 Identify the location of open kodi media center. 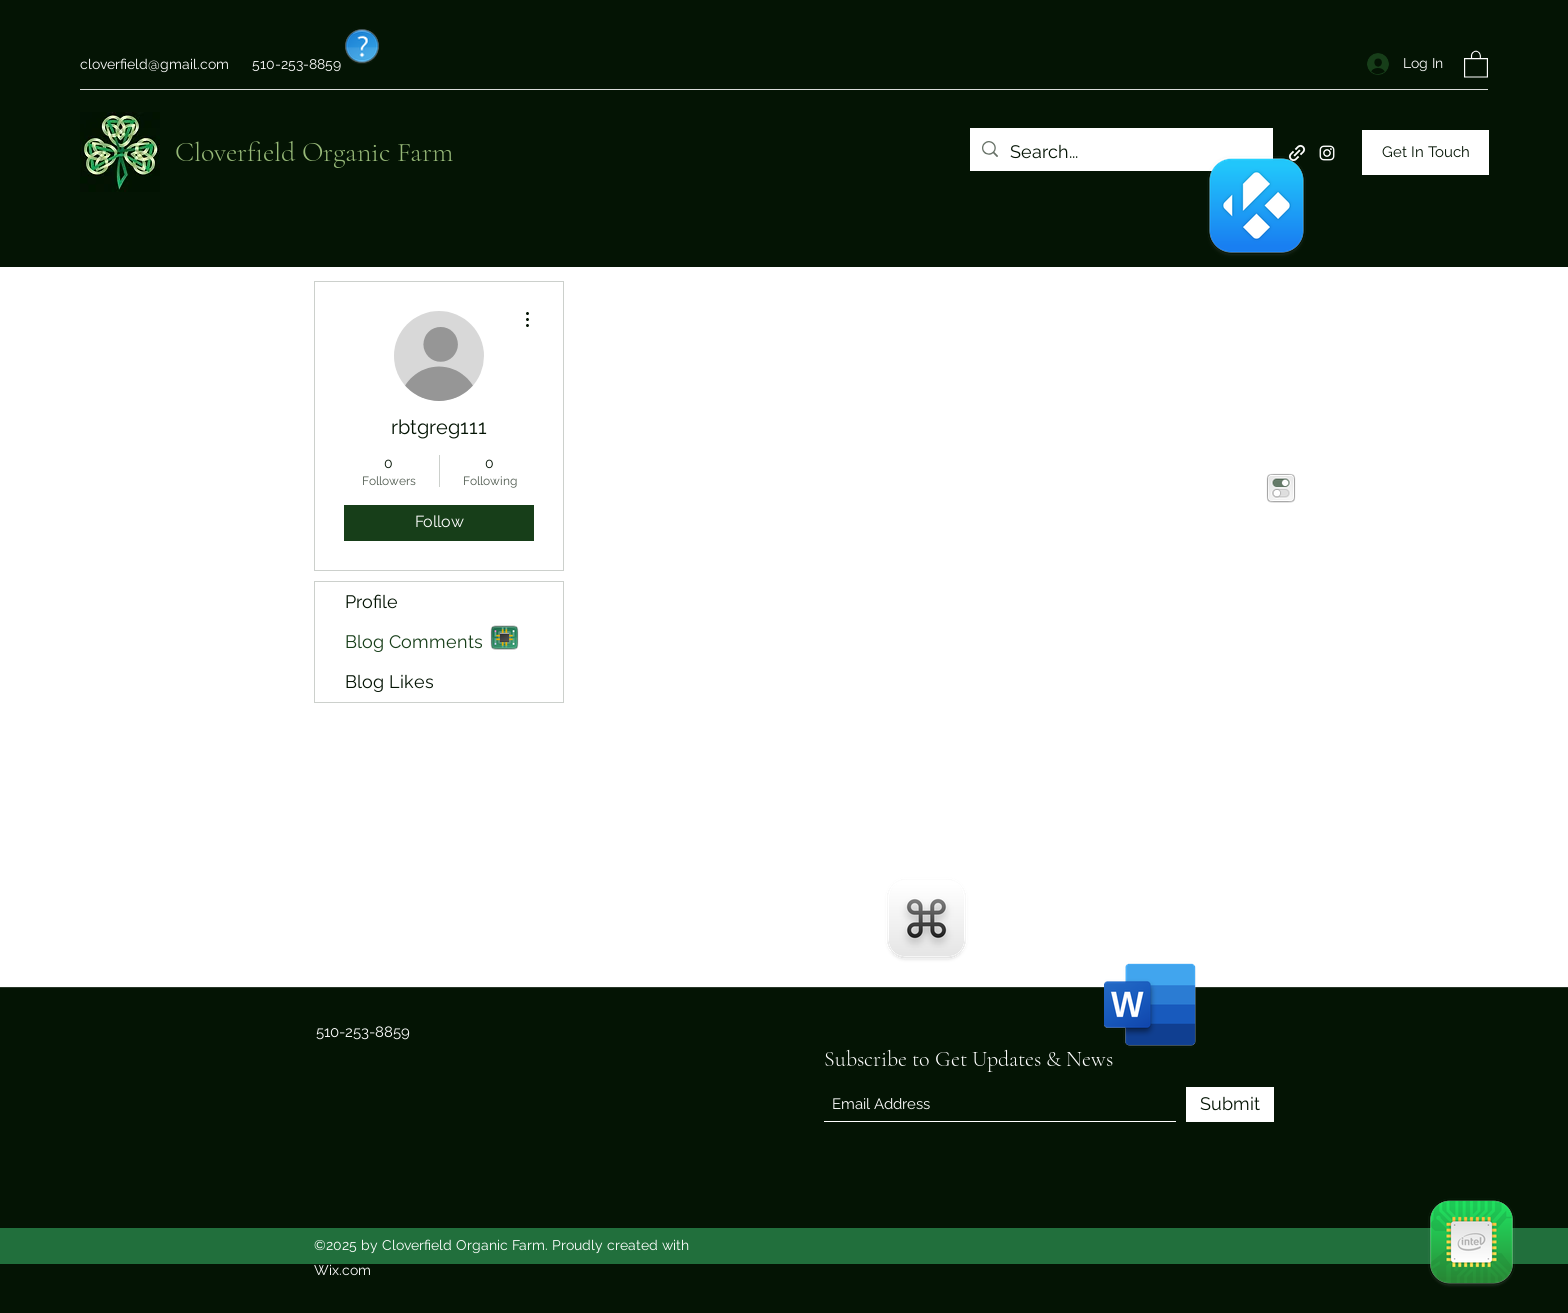
(1256, 205).